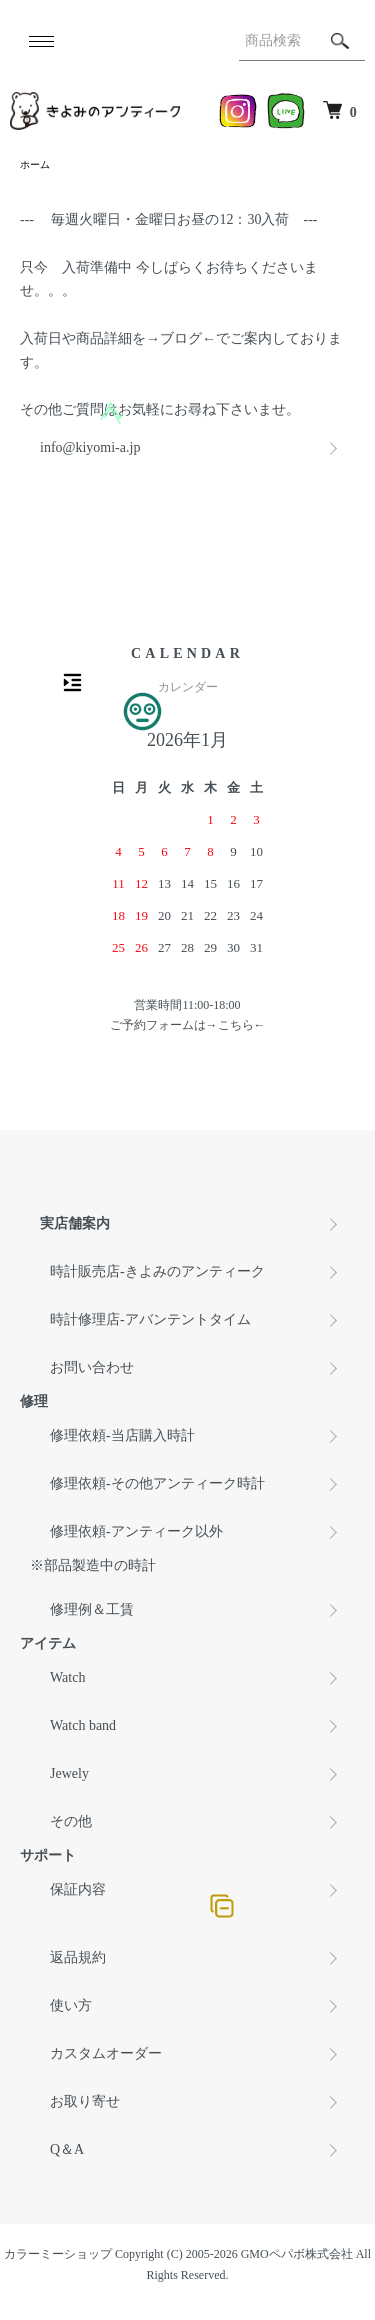  I want to click on increase text indentation, so click(72, 682).